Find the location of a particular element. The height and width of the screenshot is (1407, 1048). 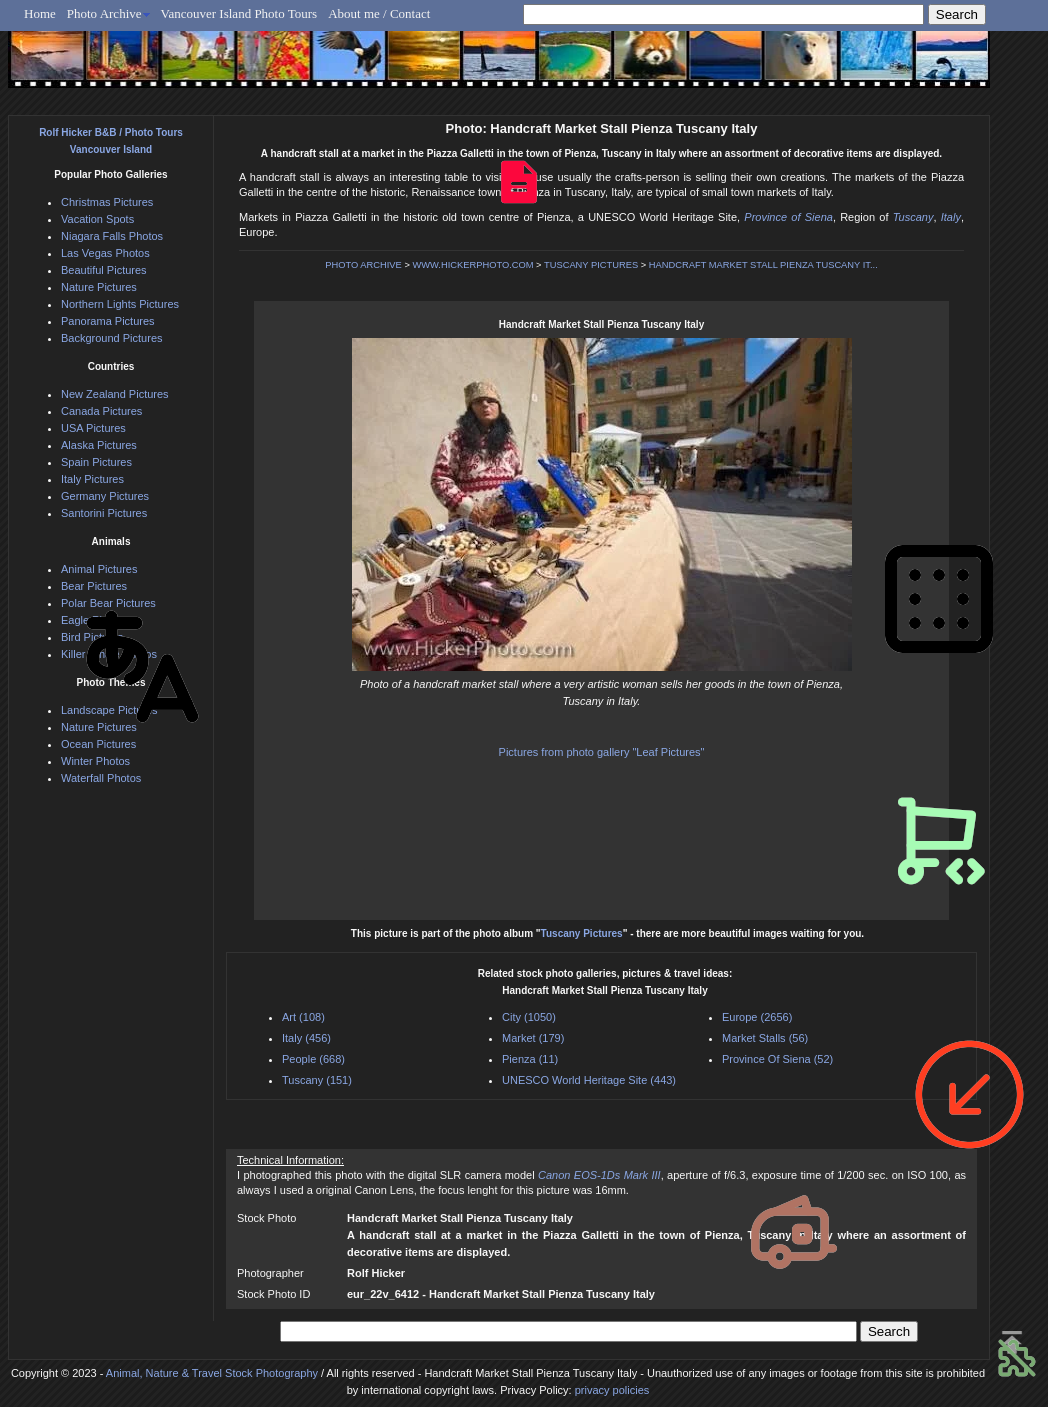

switch to Japanese hiragana input is located at coordinates (142, 666).